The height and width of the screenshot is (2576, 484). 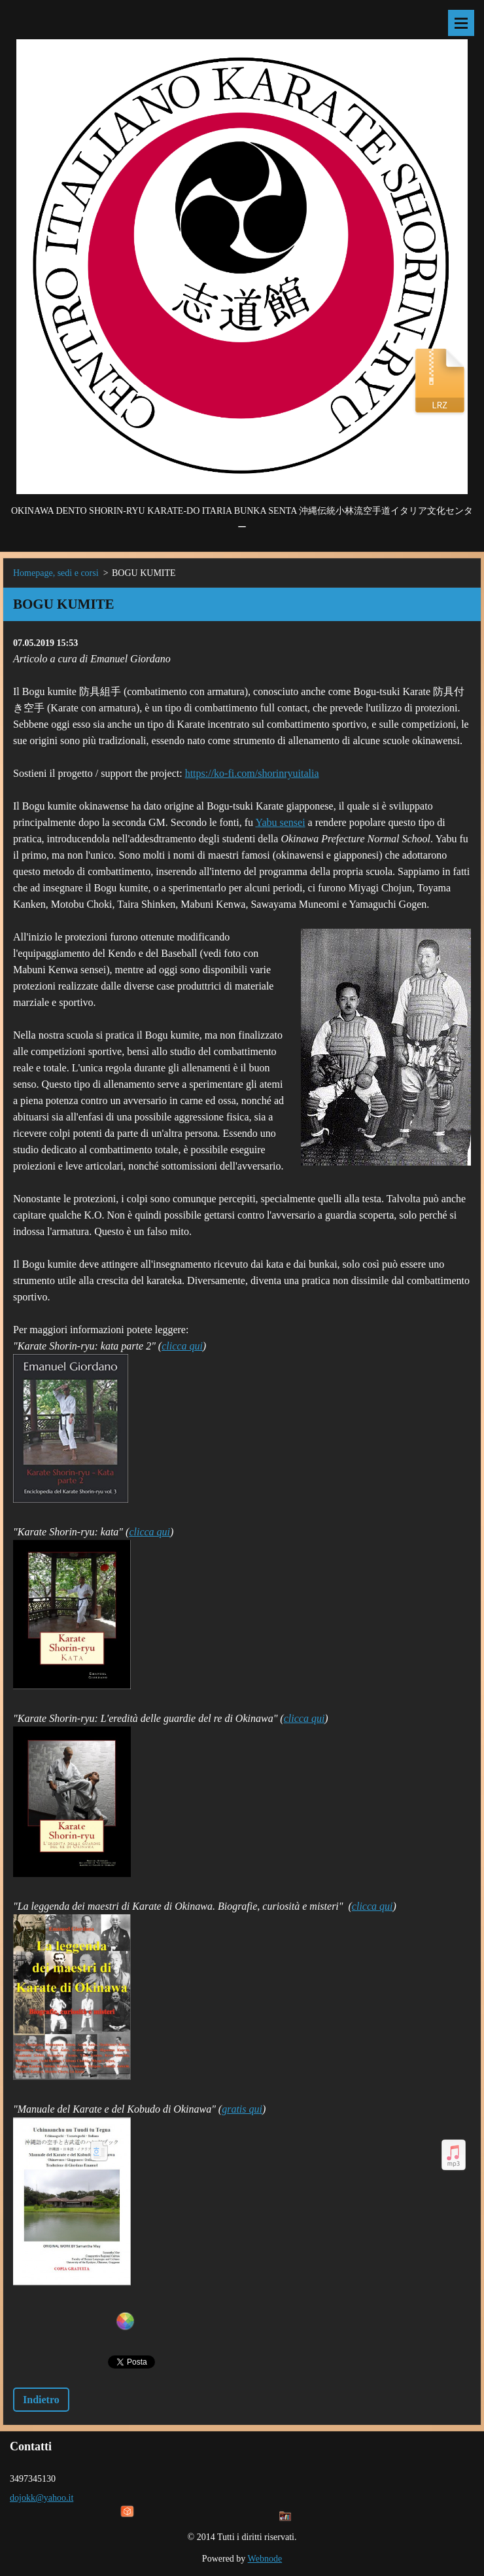 What do you see at coordinates (285, 2516) in the screenshot?
I see `open your books or ebooks library folder` at bounding box center [285, 2516].